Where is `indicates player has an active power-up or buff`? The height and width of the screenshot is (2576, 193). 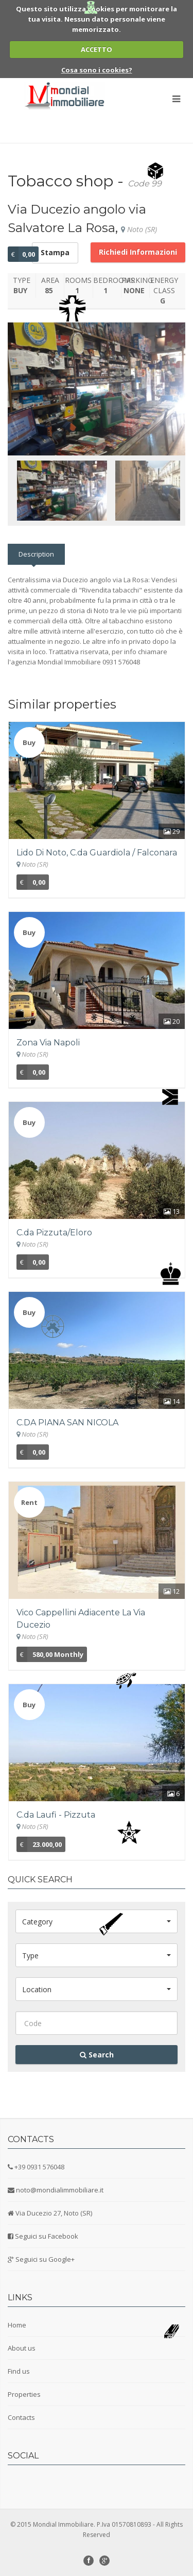 indicates player has an active power-up or buff is located at coordinates (72, 308).